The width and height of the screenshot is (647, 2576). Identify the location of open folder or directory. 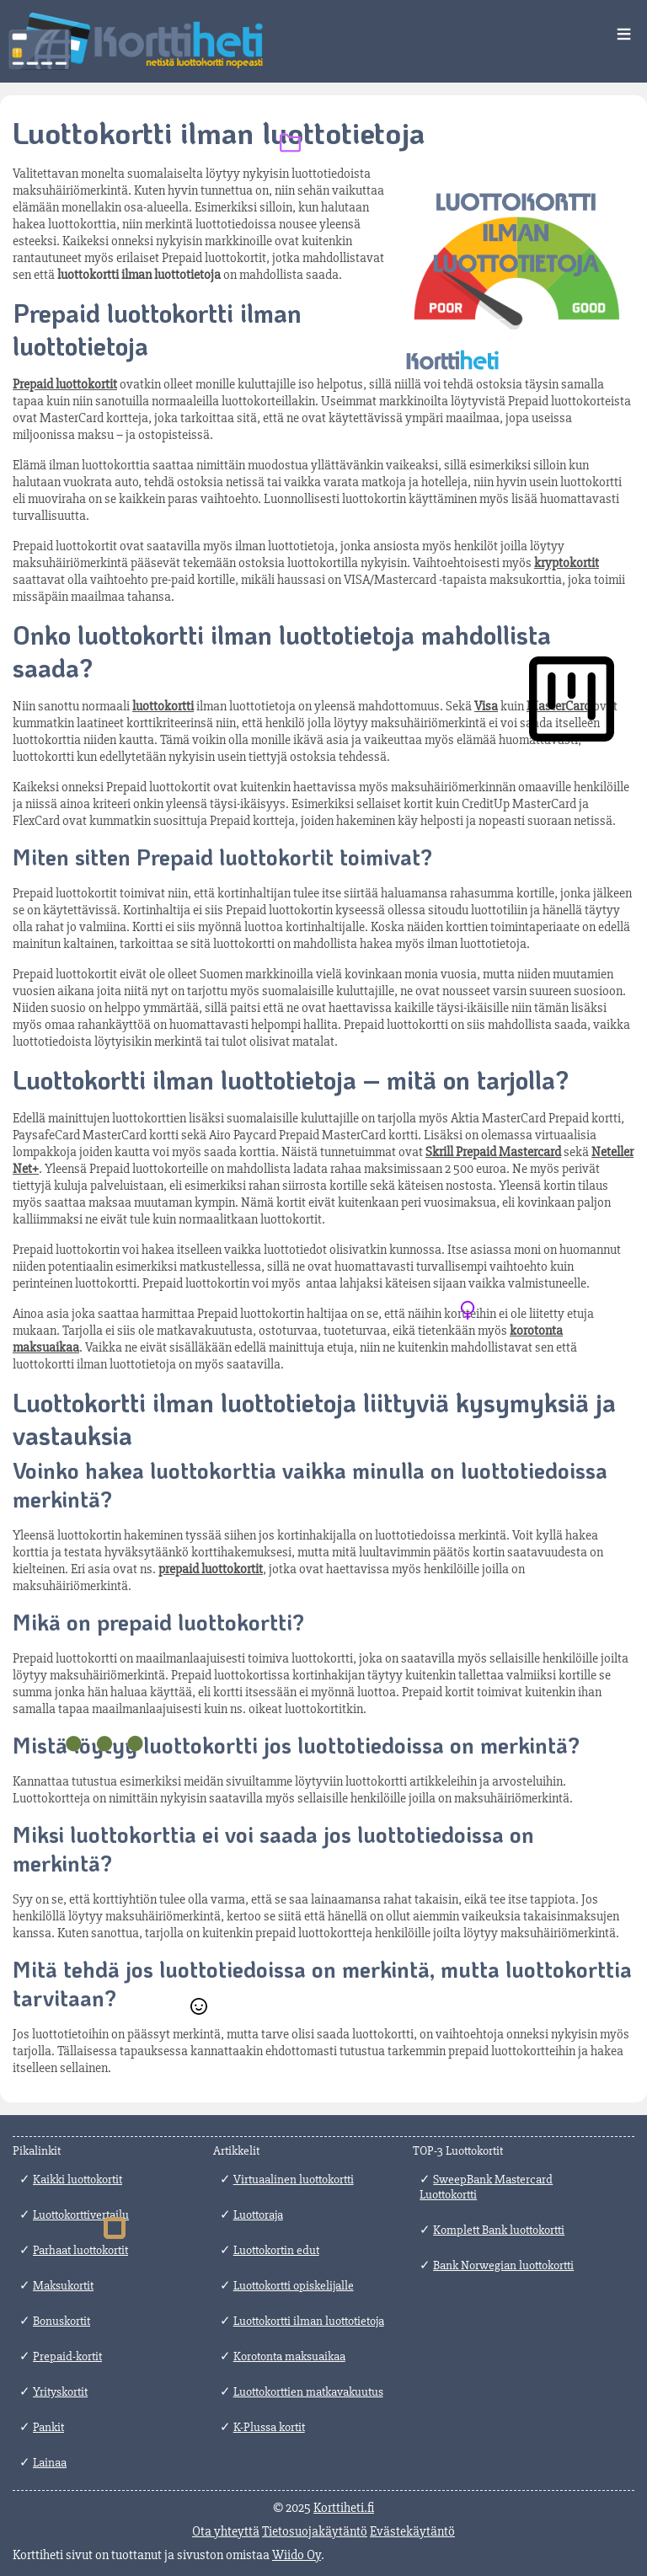
(290, 142).